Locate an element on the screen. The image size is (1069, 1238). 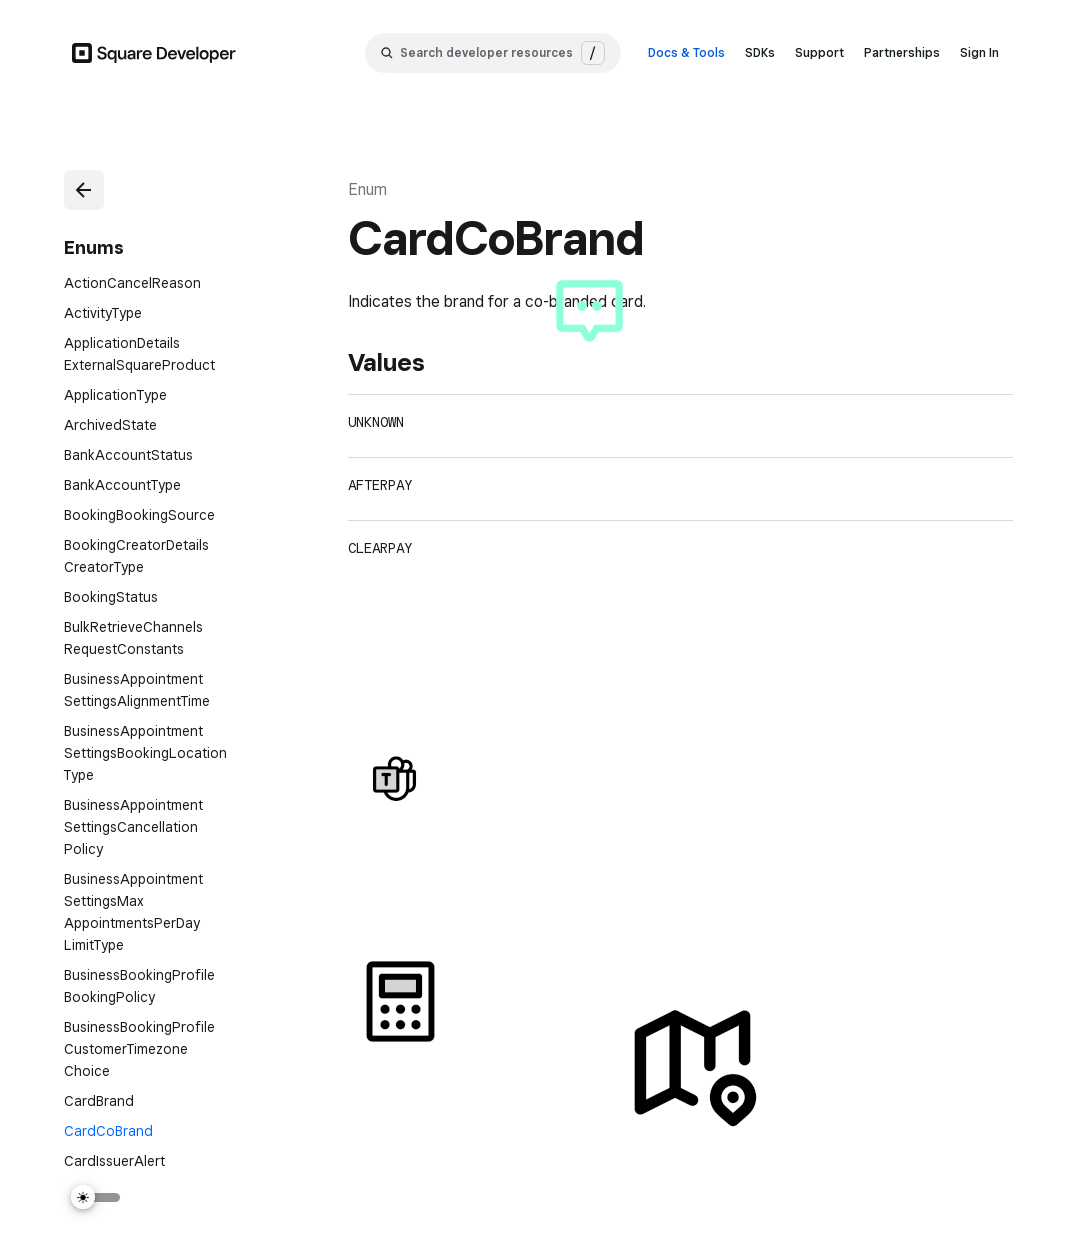
open microsoft teams is located at coordinates (394, 779).